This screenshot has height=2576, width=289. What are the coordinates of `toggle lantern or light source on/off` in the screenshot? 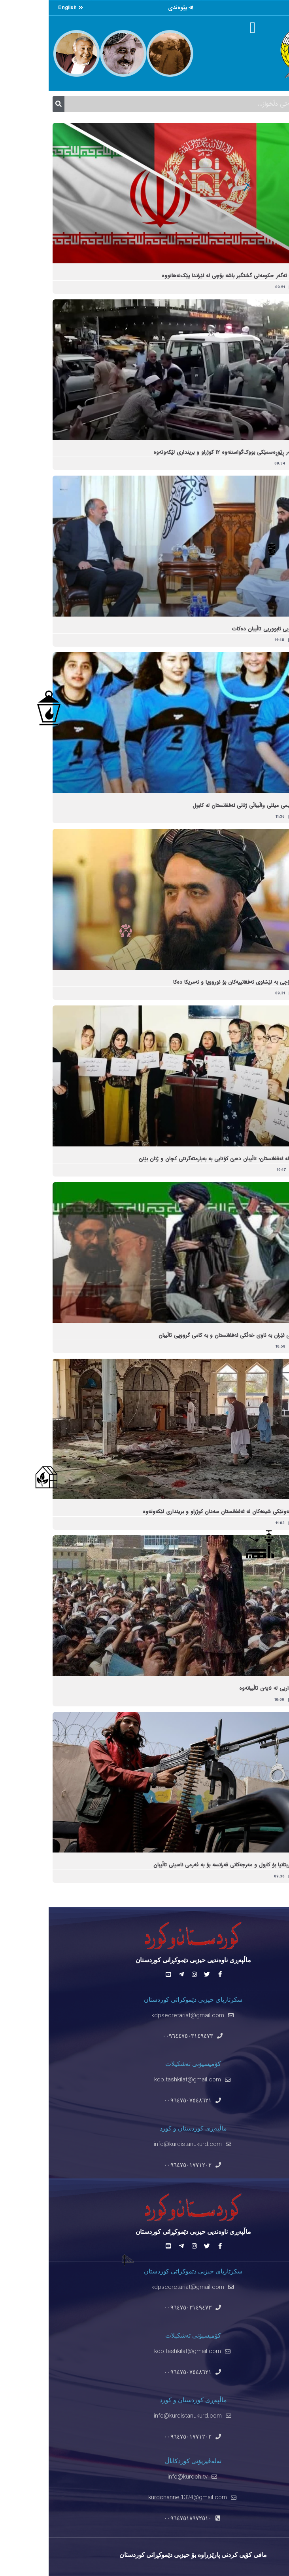 It's located at (49, 708).